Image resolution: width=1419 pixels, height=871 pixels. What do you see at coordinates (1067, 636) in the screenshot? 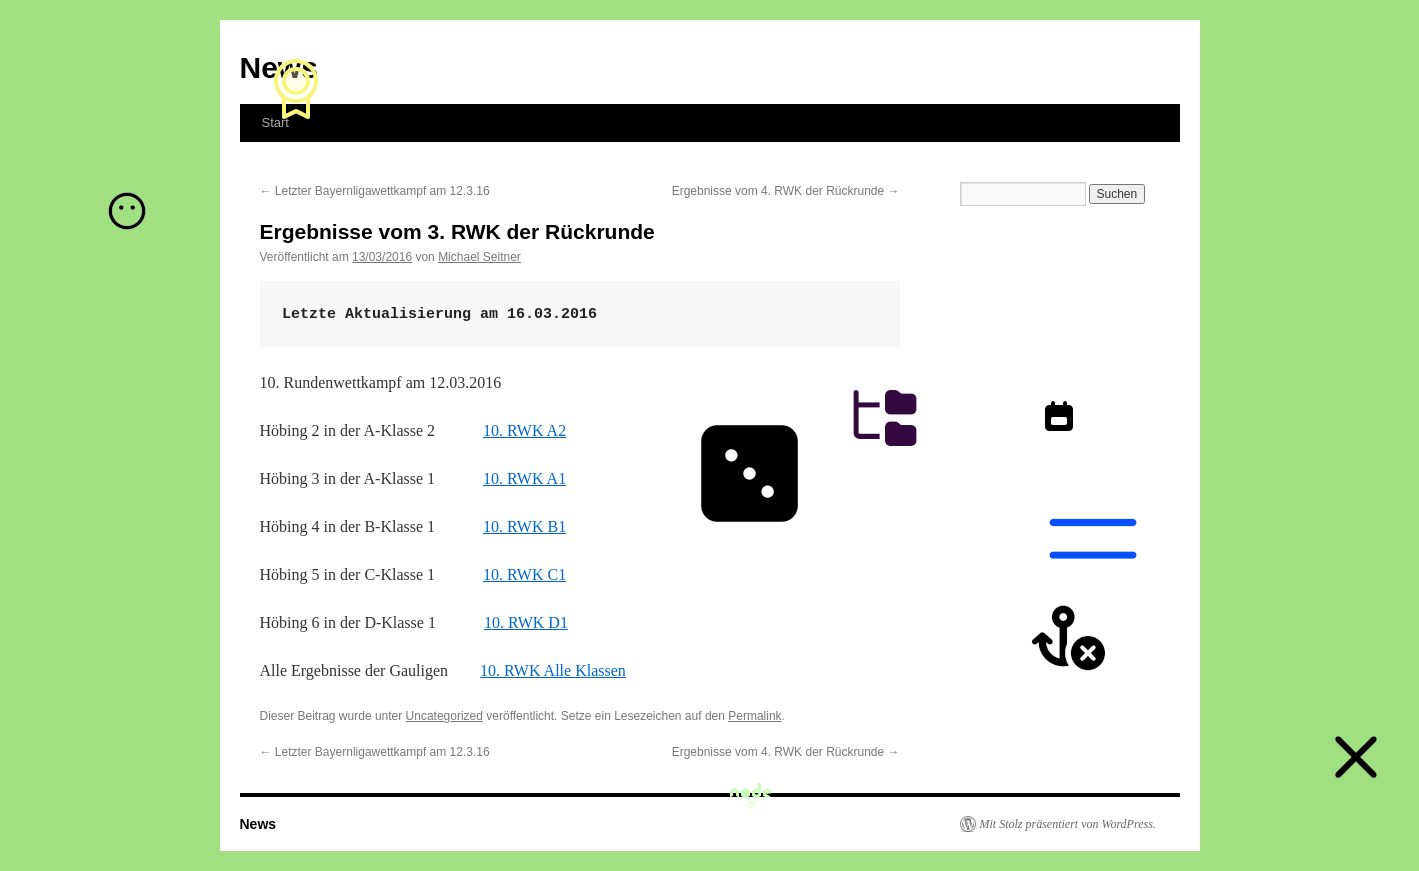
I see `remove a saved anchor point or location` at bounding box center [1067, 636].